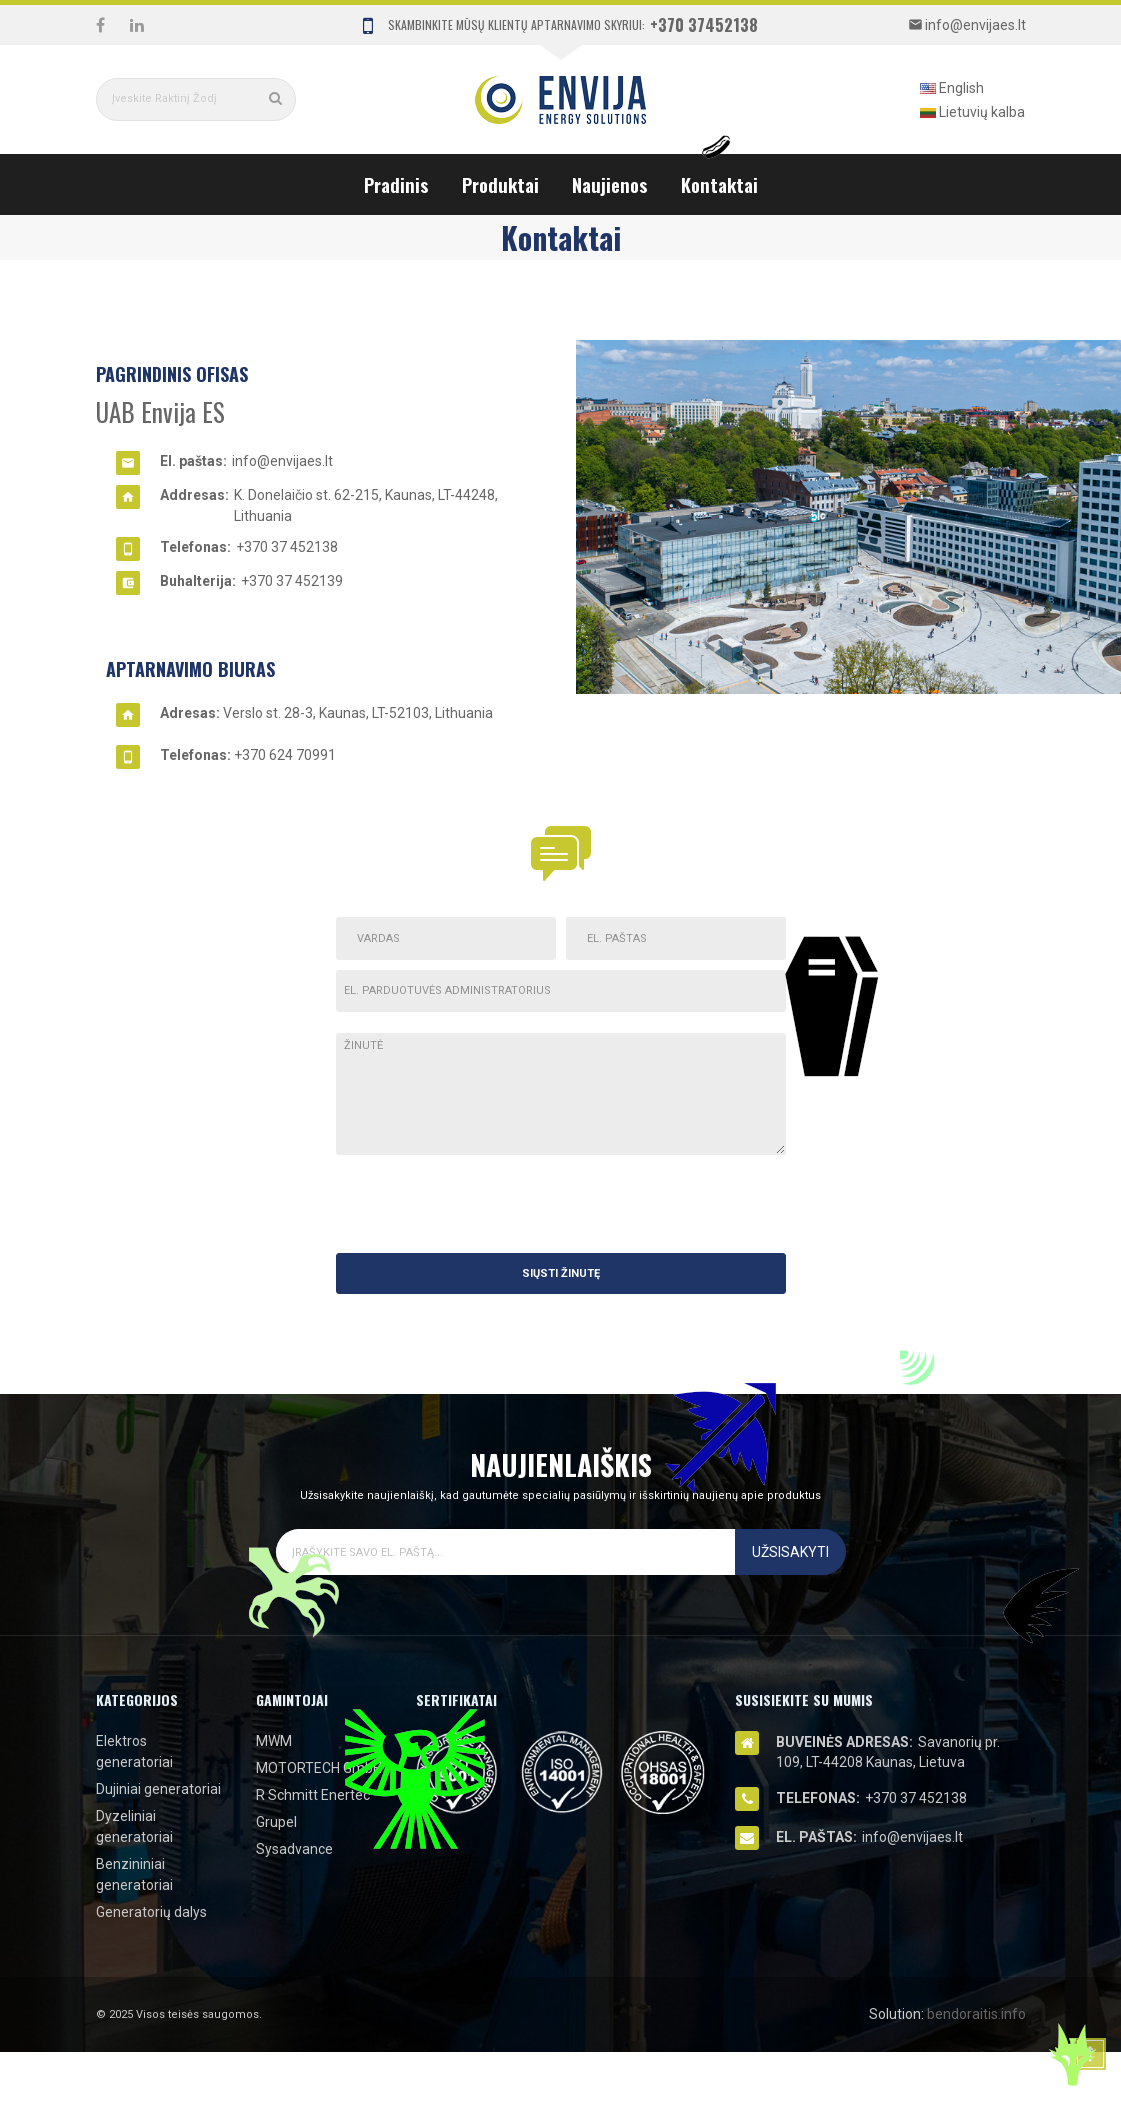 This screenshot has height=2120, width=1121. What do you see at coordinates (1073, 2054) in the screenshot?
I see `fox character or animal companion icon` at bounding box center [1073, 2054].